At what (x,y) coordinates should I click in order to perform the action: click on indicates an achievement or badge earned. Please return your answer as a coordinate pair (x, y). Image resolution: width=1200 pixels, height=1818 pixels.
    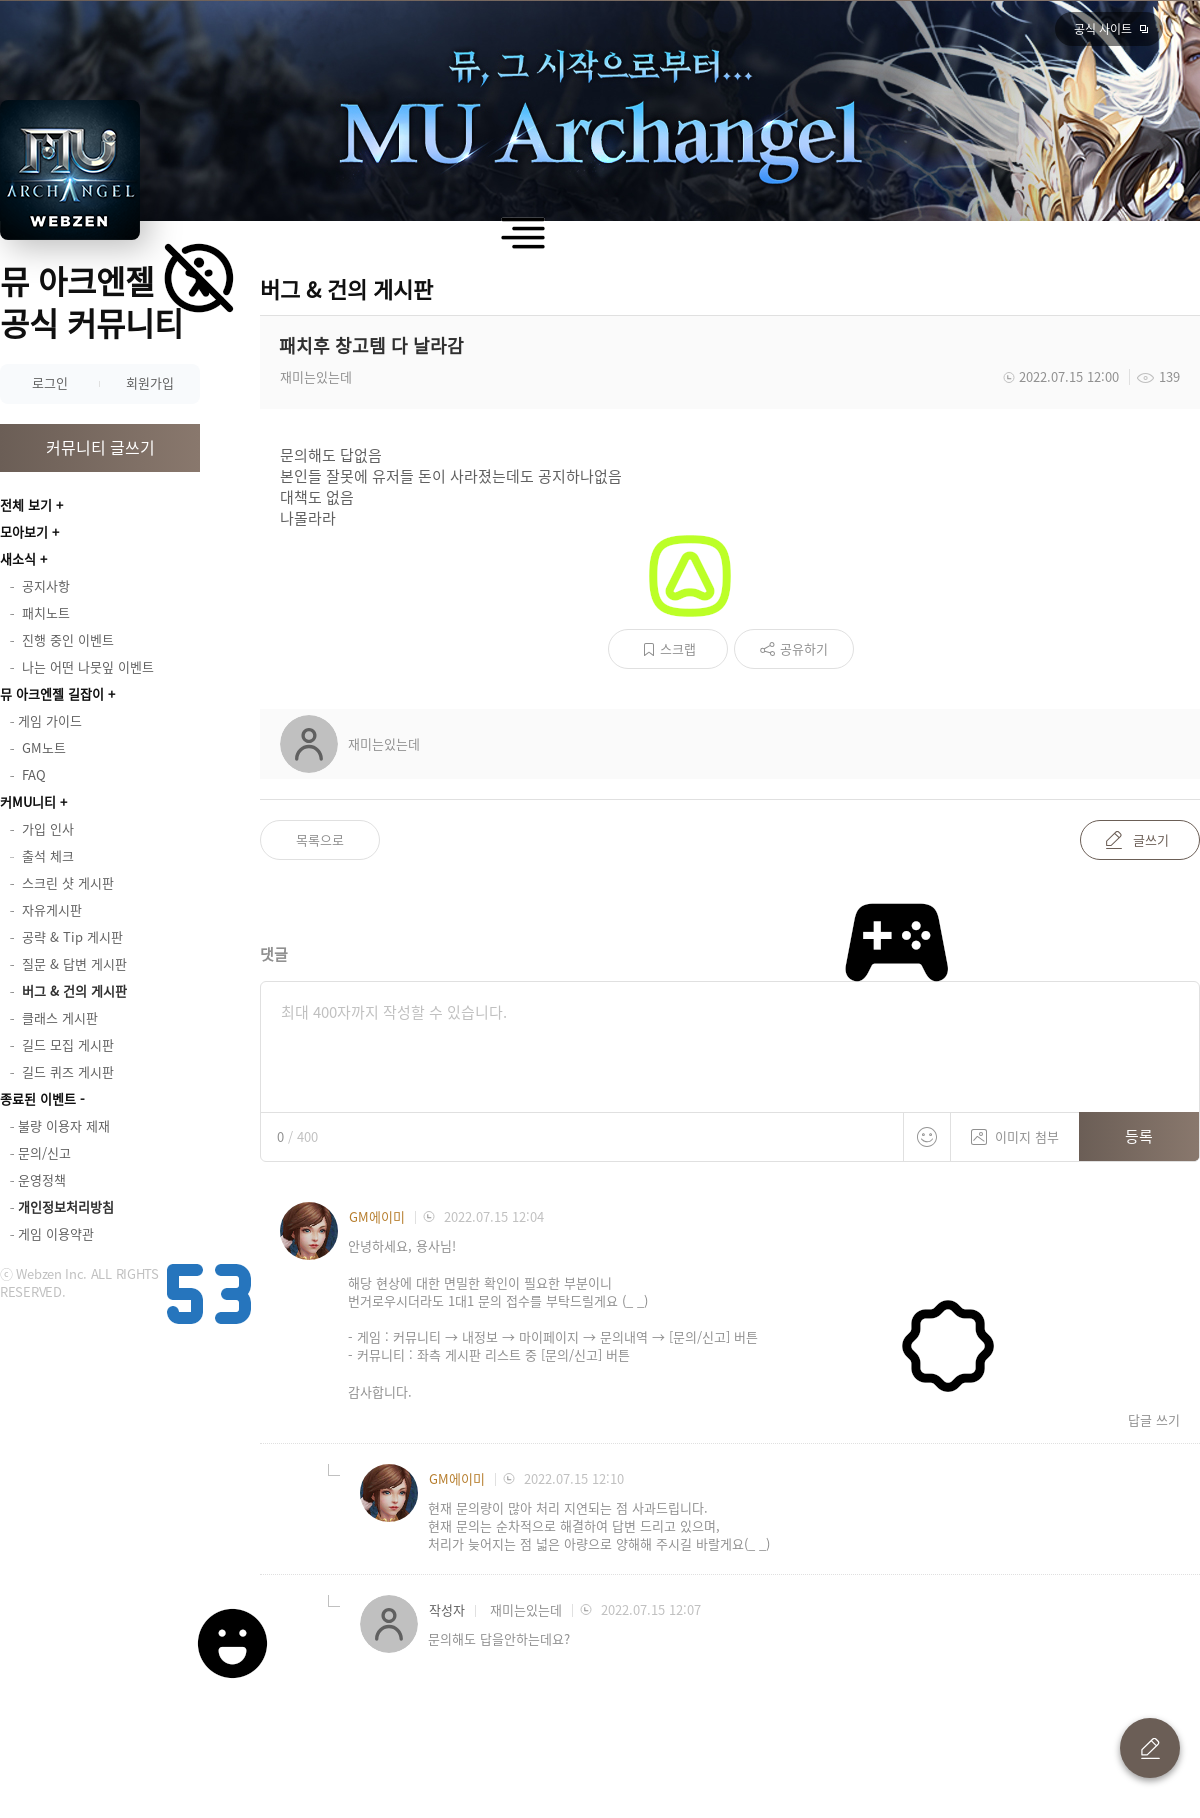
    Looking at the image, I should click on (948, 1346).